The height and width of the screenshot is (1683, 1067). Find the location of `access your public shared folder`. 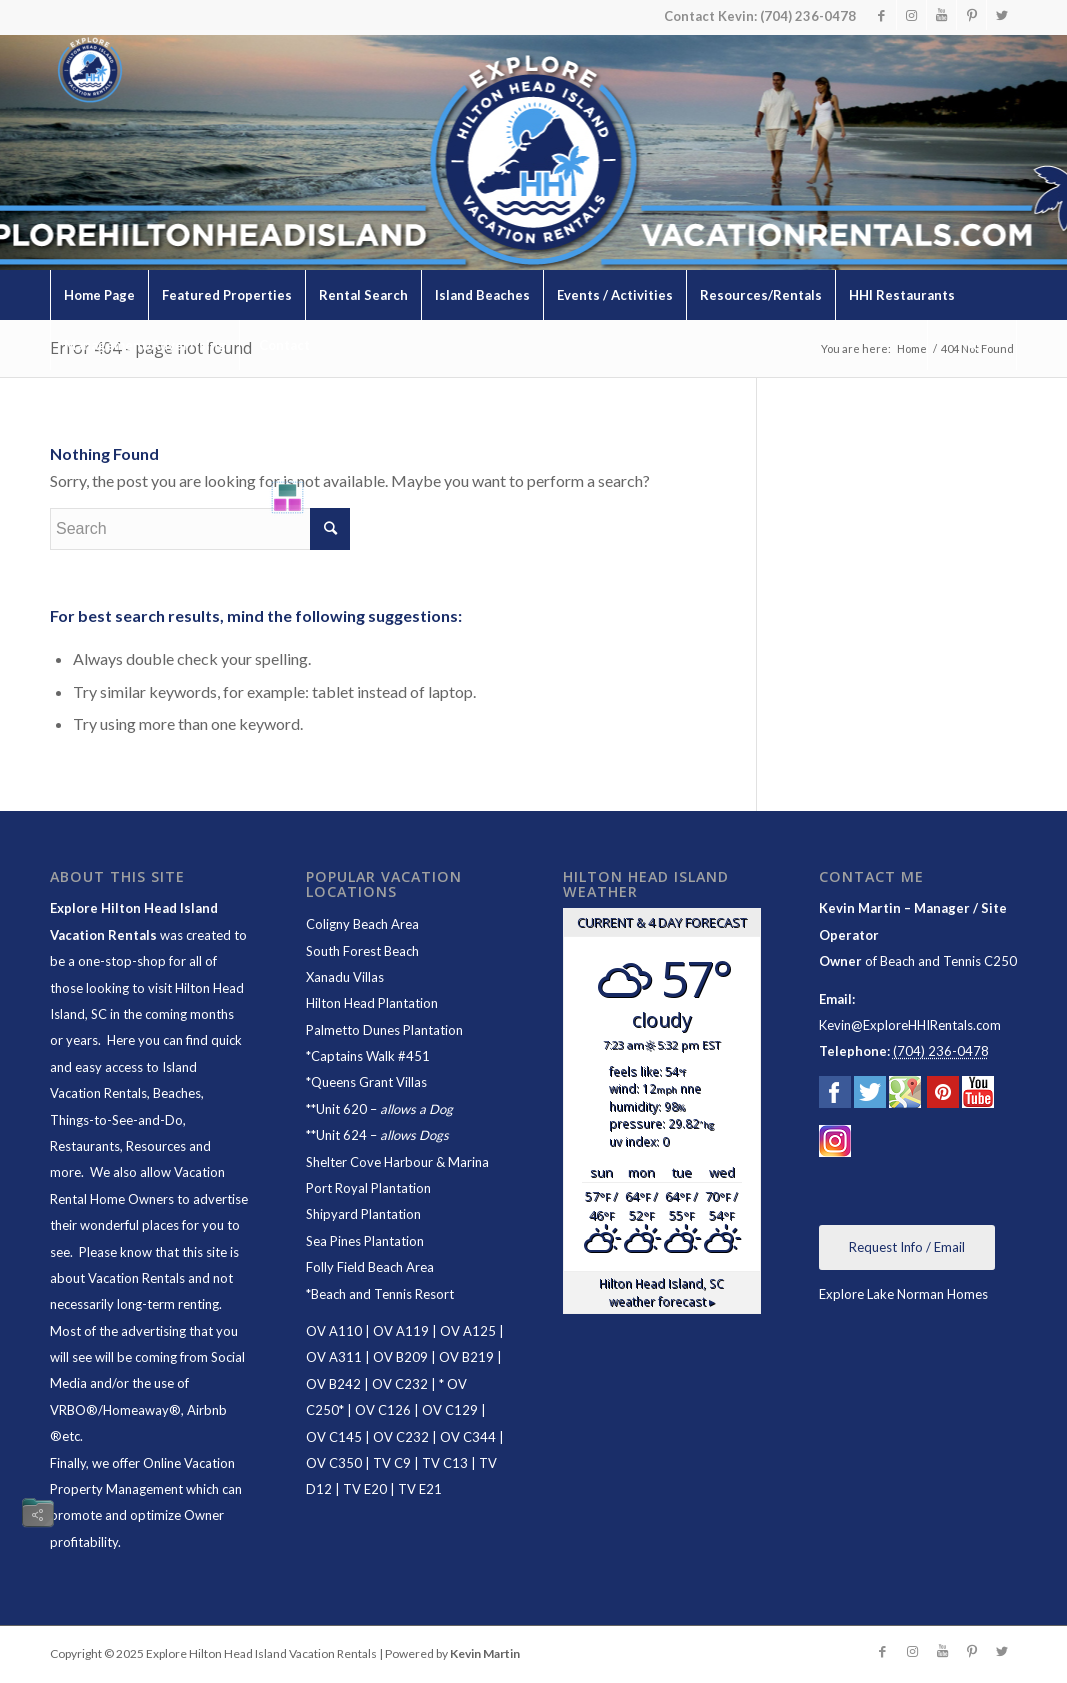

access your public shared folder is located at coordinates (38, 1512).